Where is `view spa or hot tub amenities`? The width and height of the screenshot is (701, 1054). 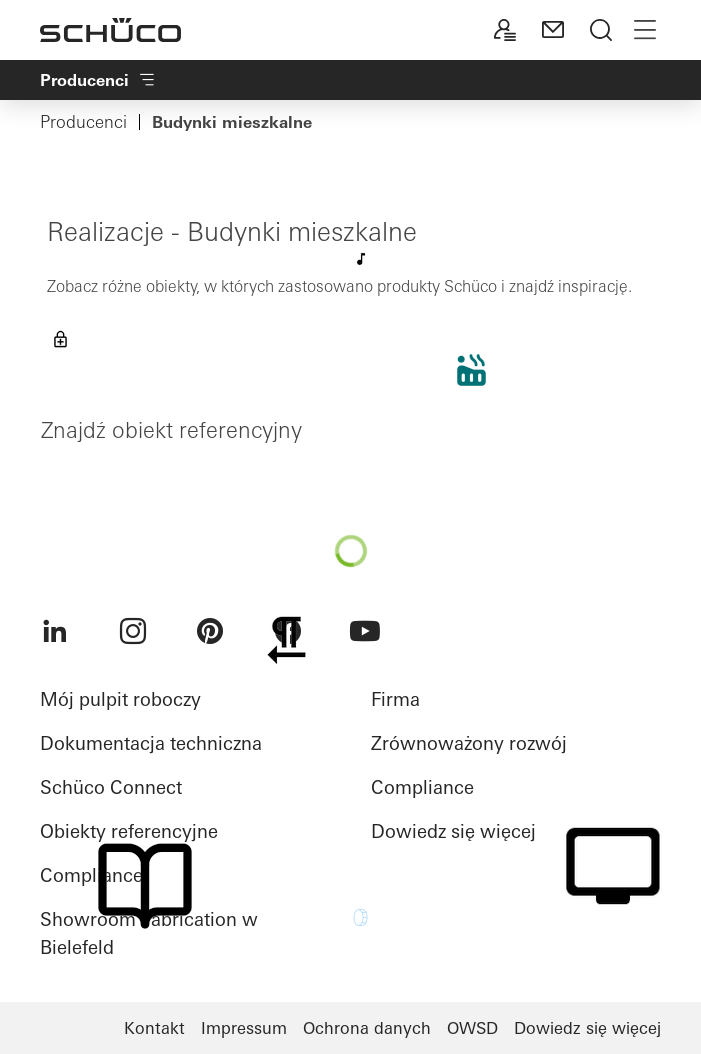
view spa or hot tub amenities is located at coordinates (471, 369).